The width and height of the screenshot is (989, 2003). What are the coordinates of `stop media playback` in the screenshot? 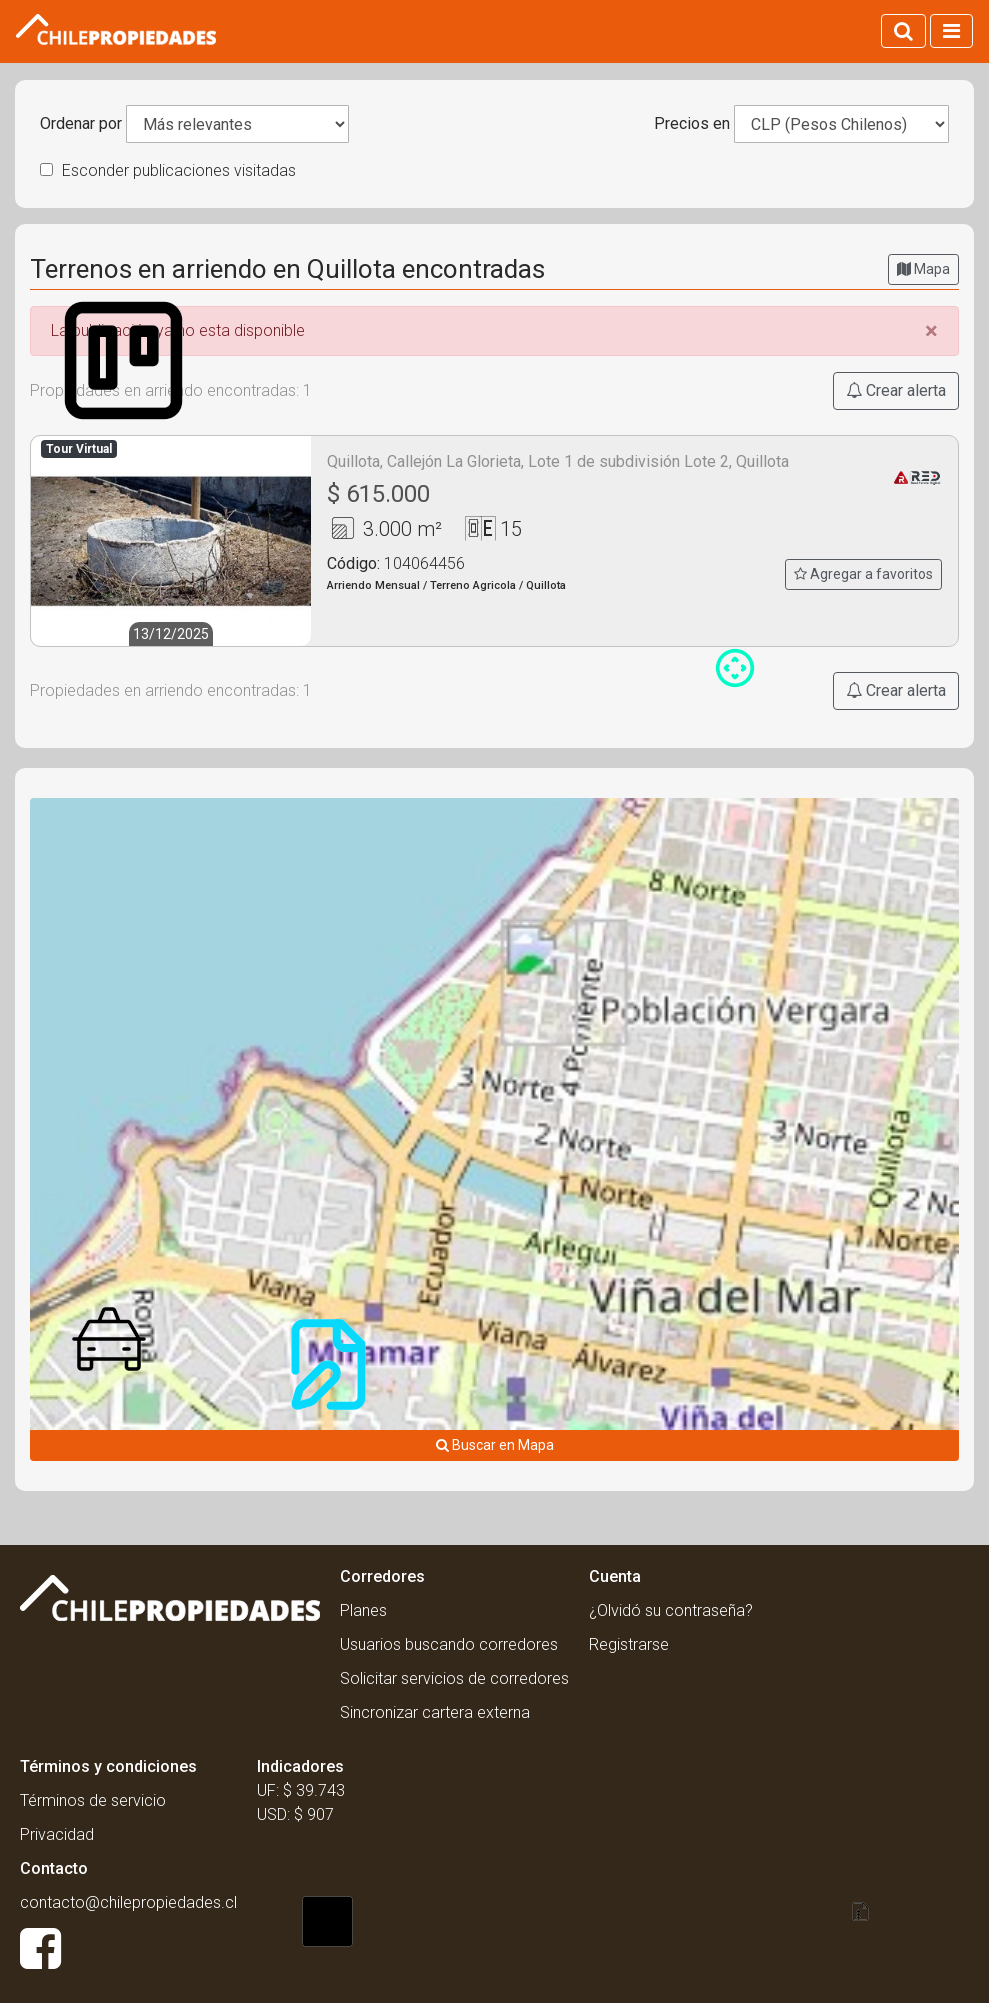 It's located at (327, 1921).